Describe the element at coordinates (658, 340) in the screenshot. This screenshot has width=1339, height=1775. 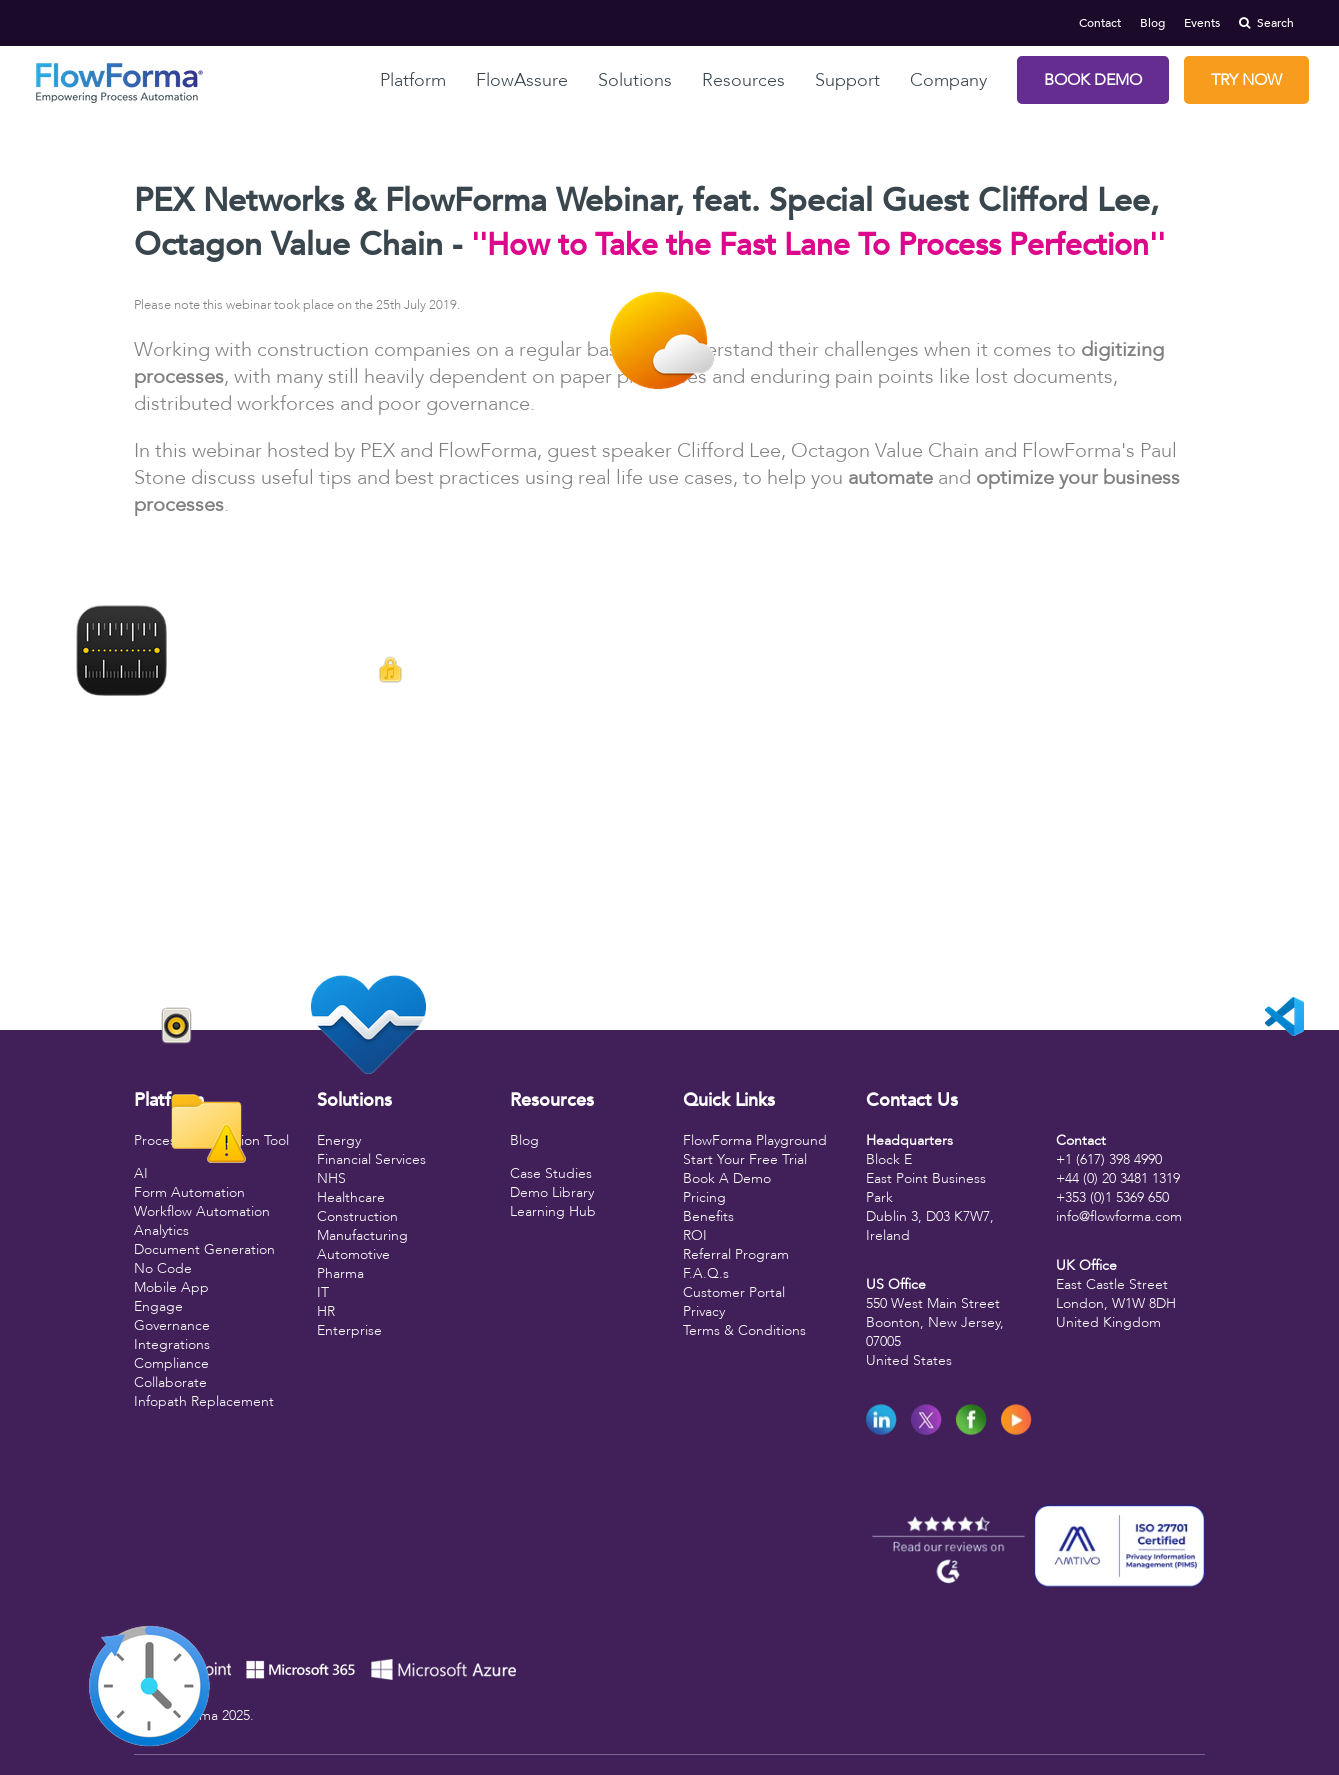
I see `open the weather app` at that location.